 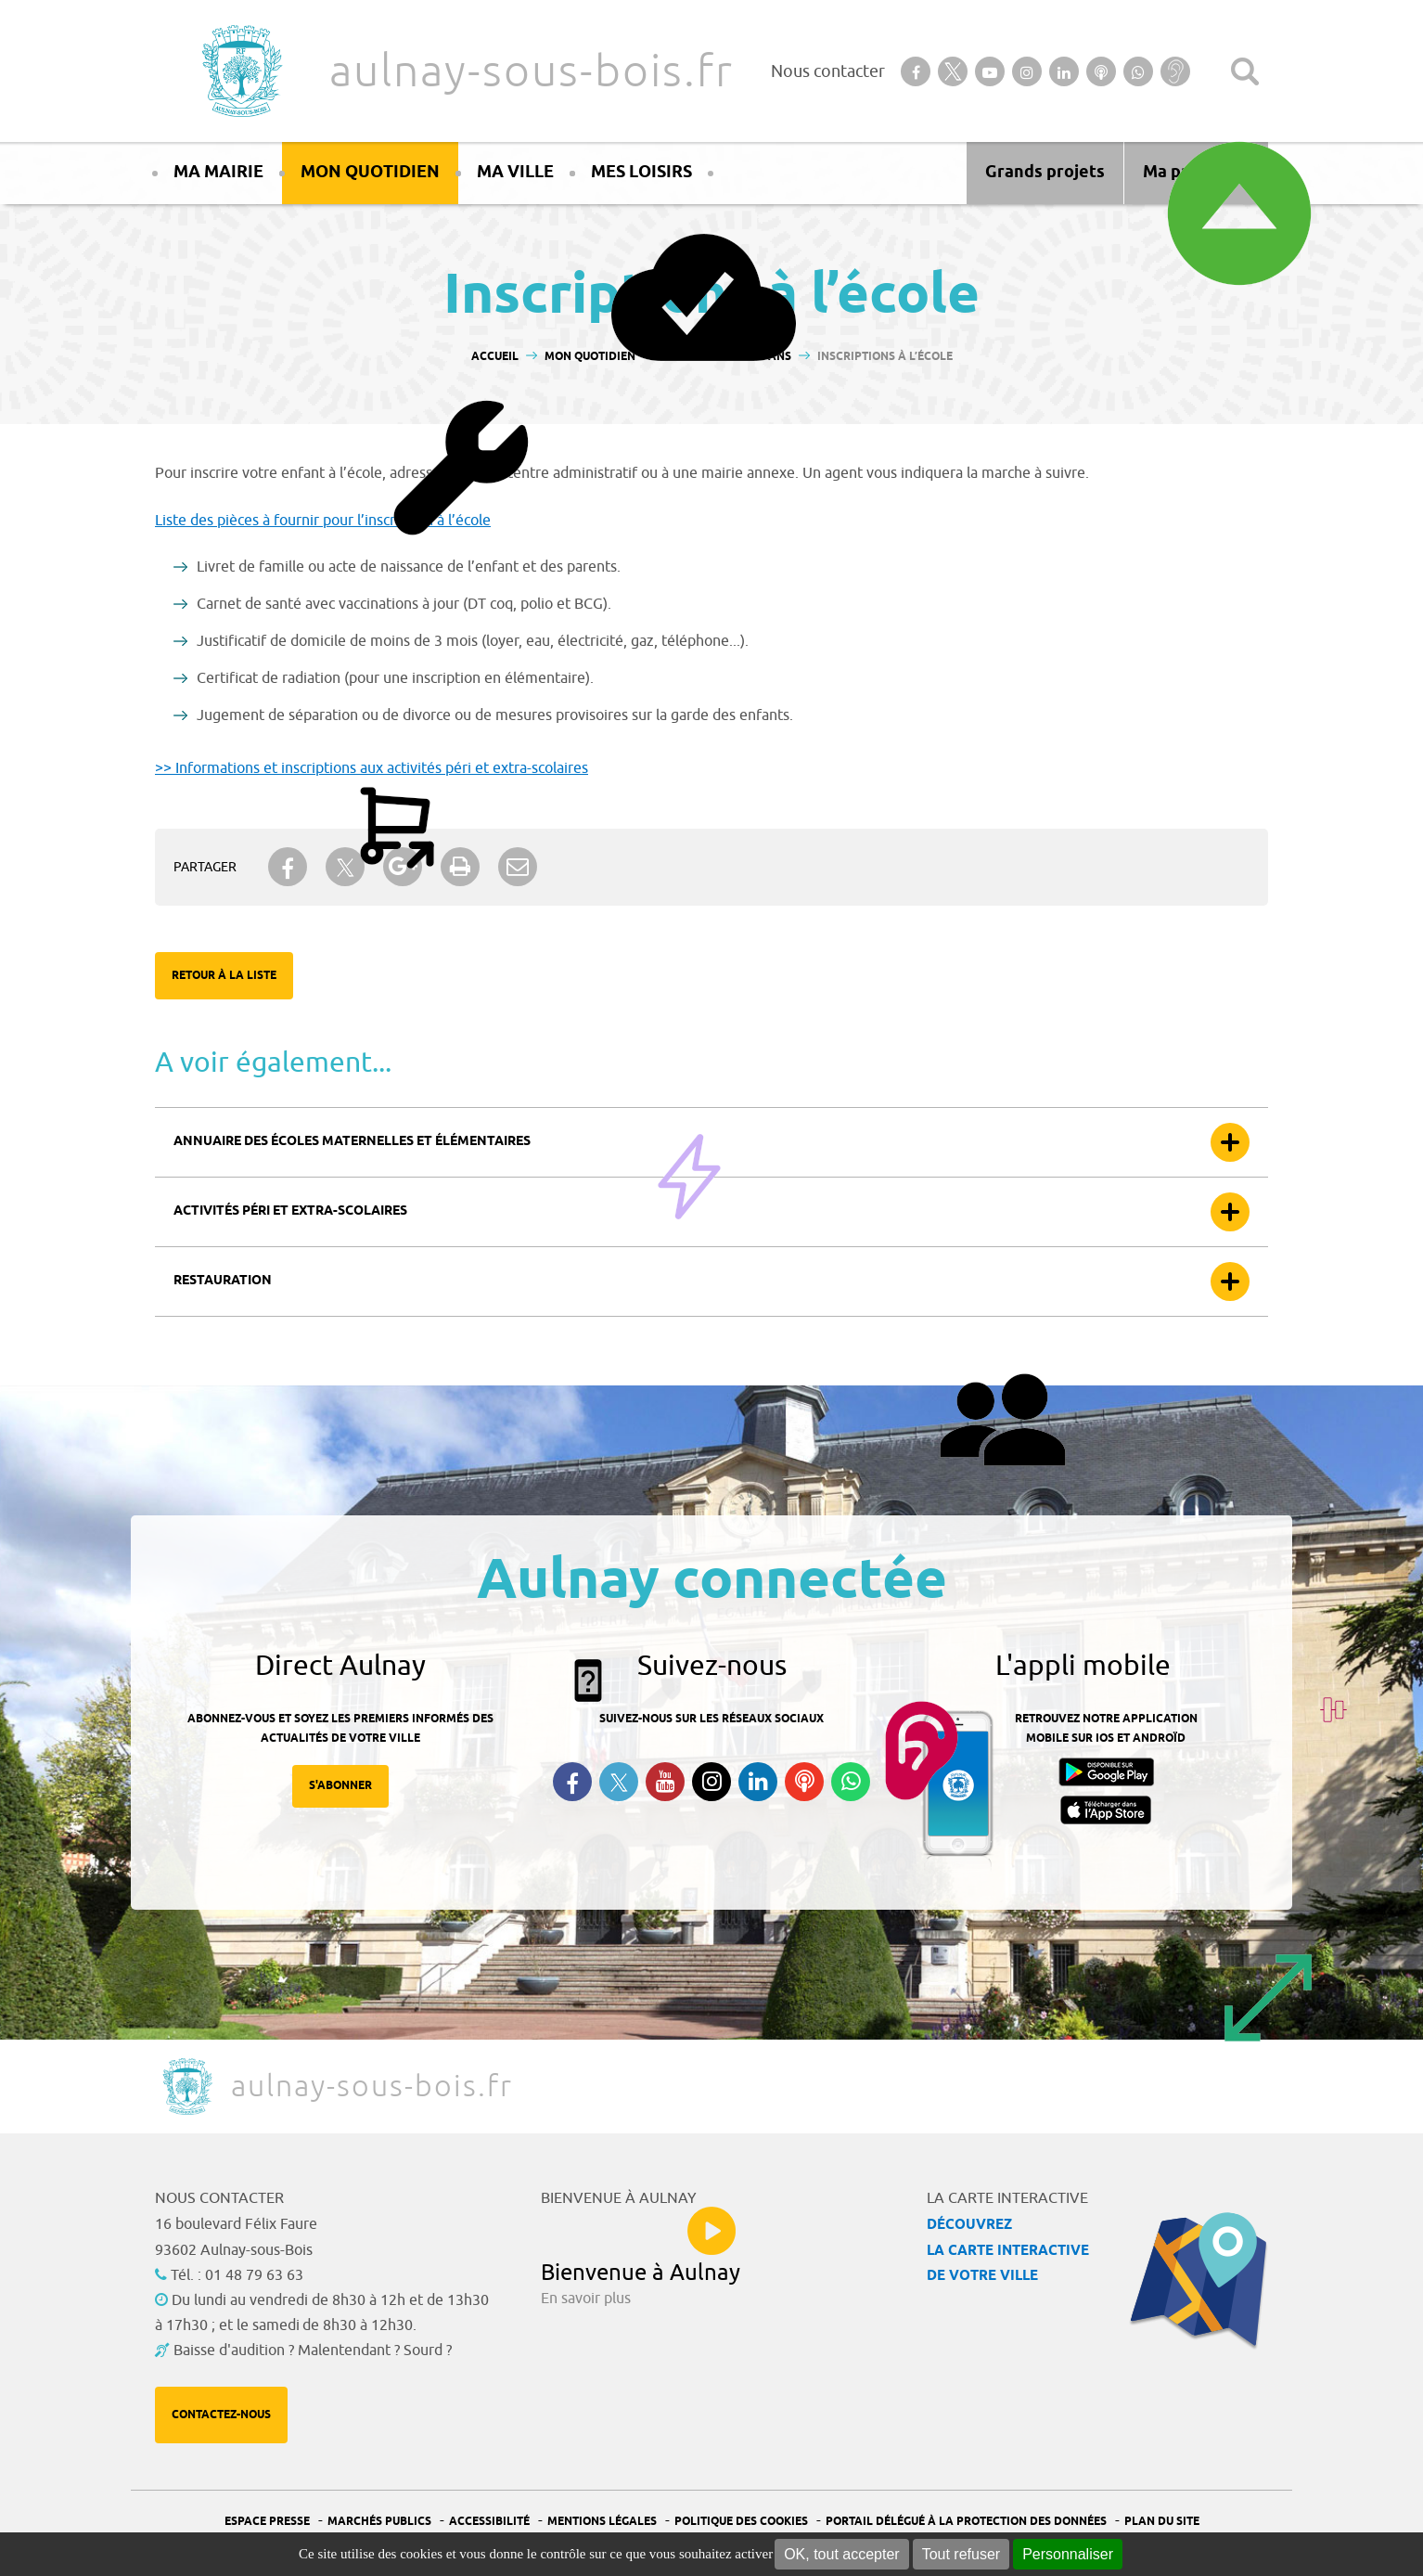 I want to click on unknown or unrecognized device connected, so click(x=588, y=1681).